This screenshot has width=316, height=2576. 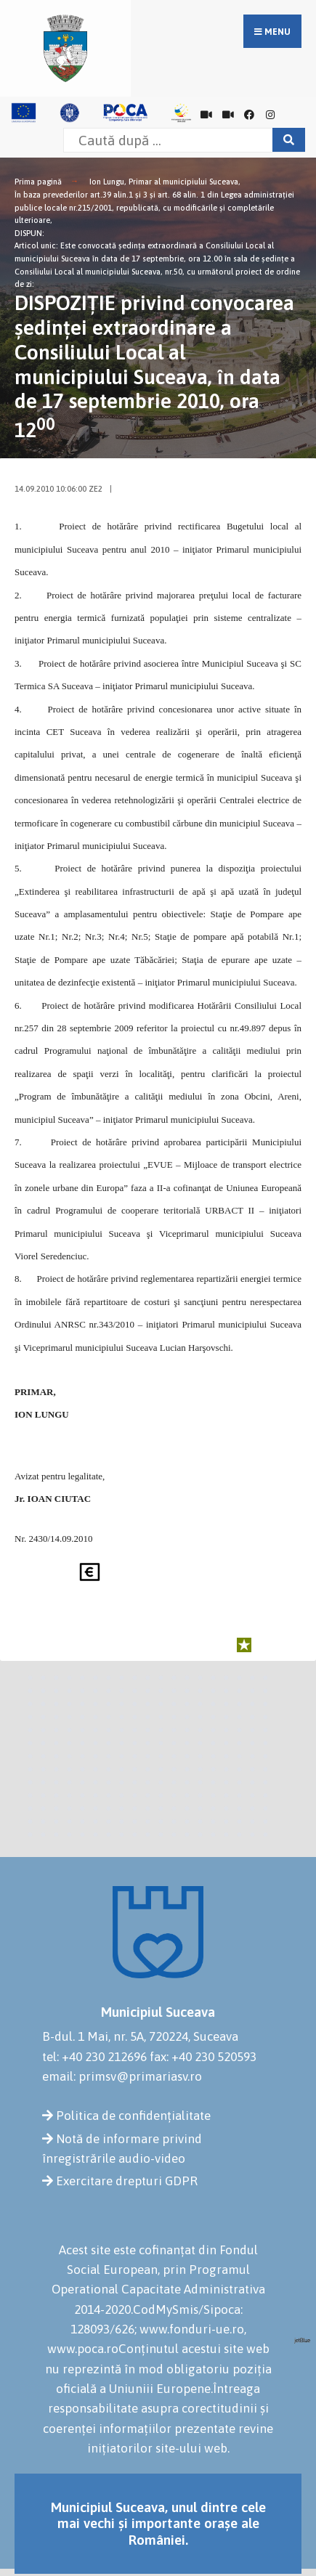 What do you see at coordinates (89, 1572) in the screenshot?
I see `view euro currency settings` at bounding box center [89, 1572].